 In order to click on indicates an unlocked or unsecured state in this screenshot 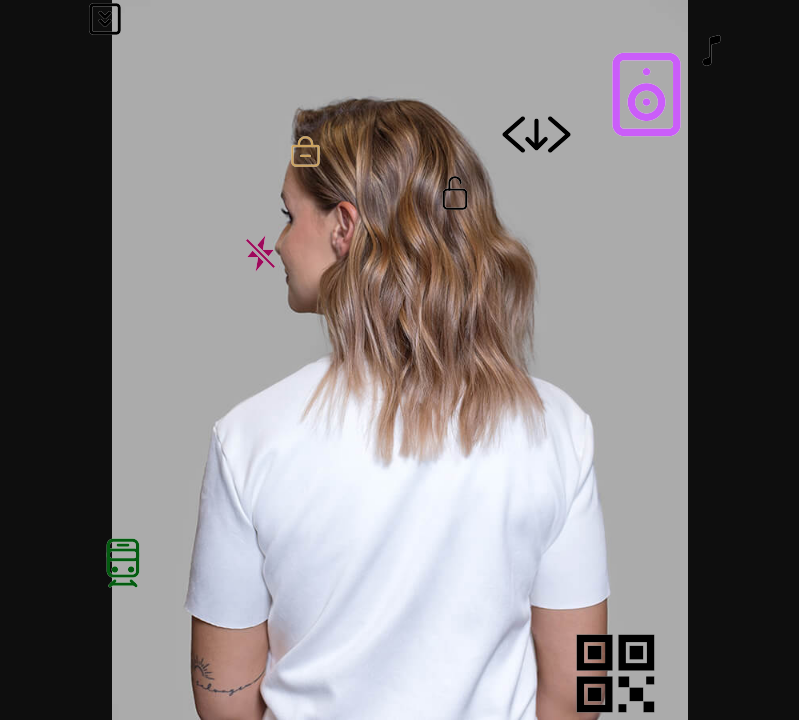, I will do `click(455, 193)`.